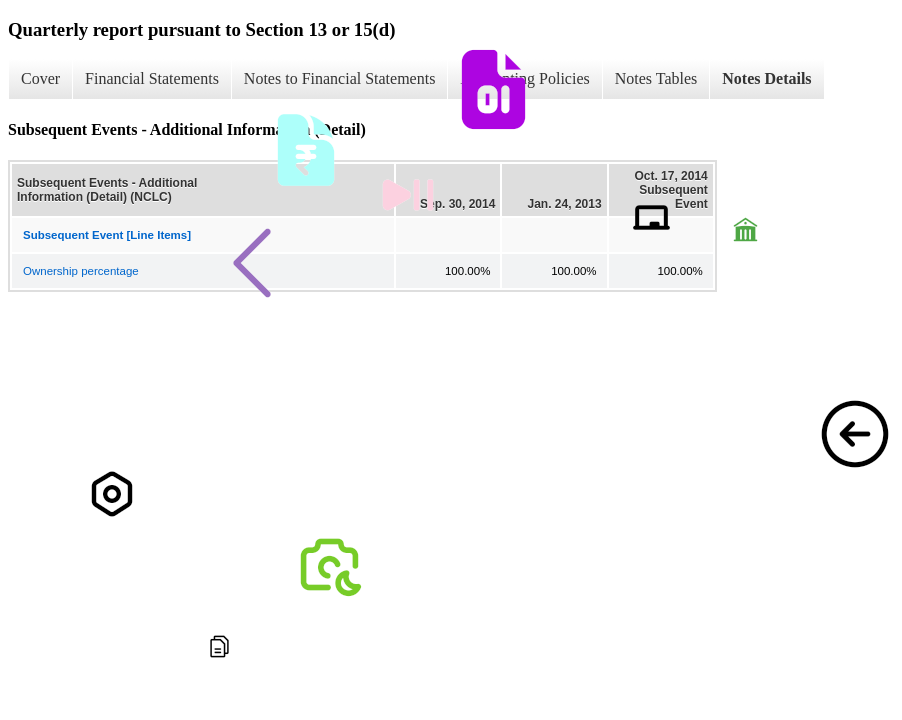  Describe the element at coordinates (219, 646) in the screenshot. I see `view all files` at that location.